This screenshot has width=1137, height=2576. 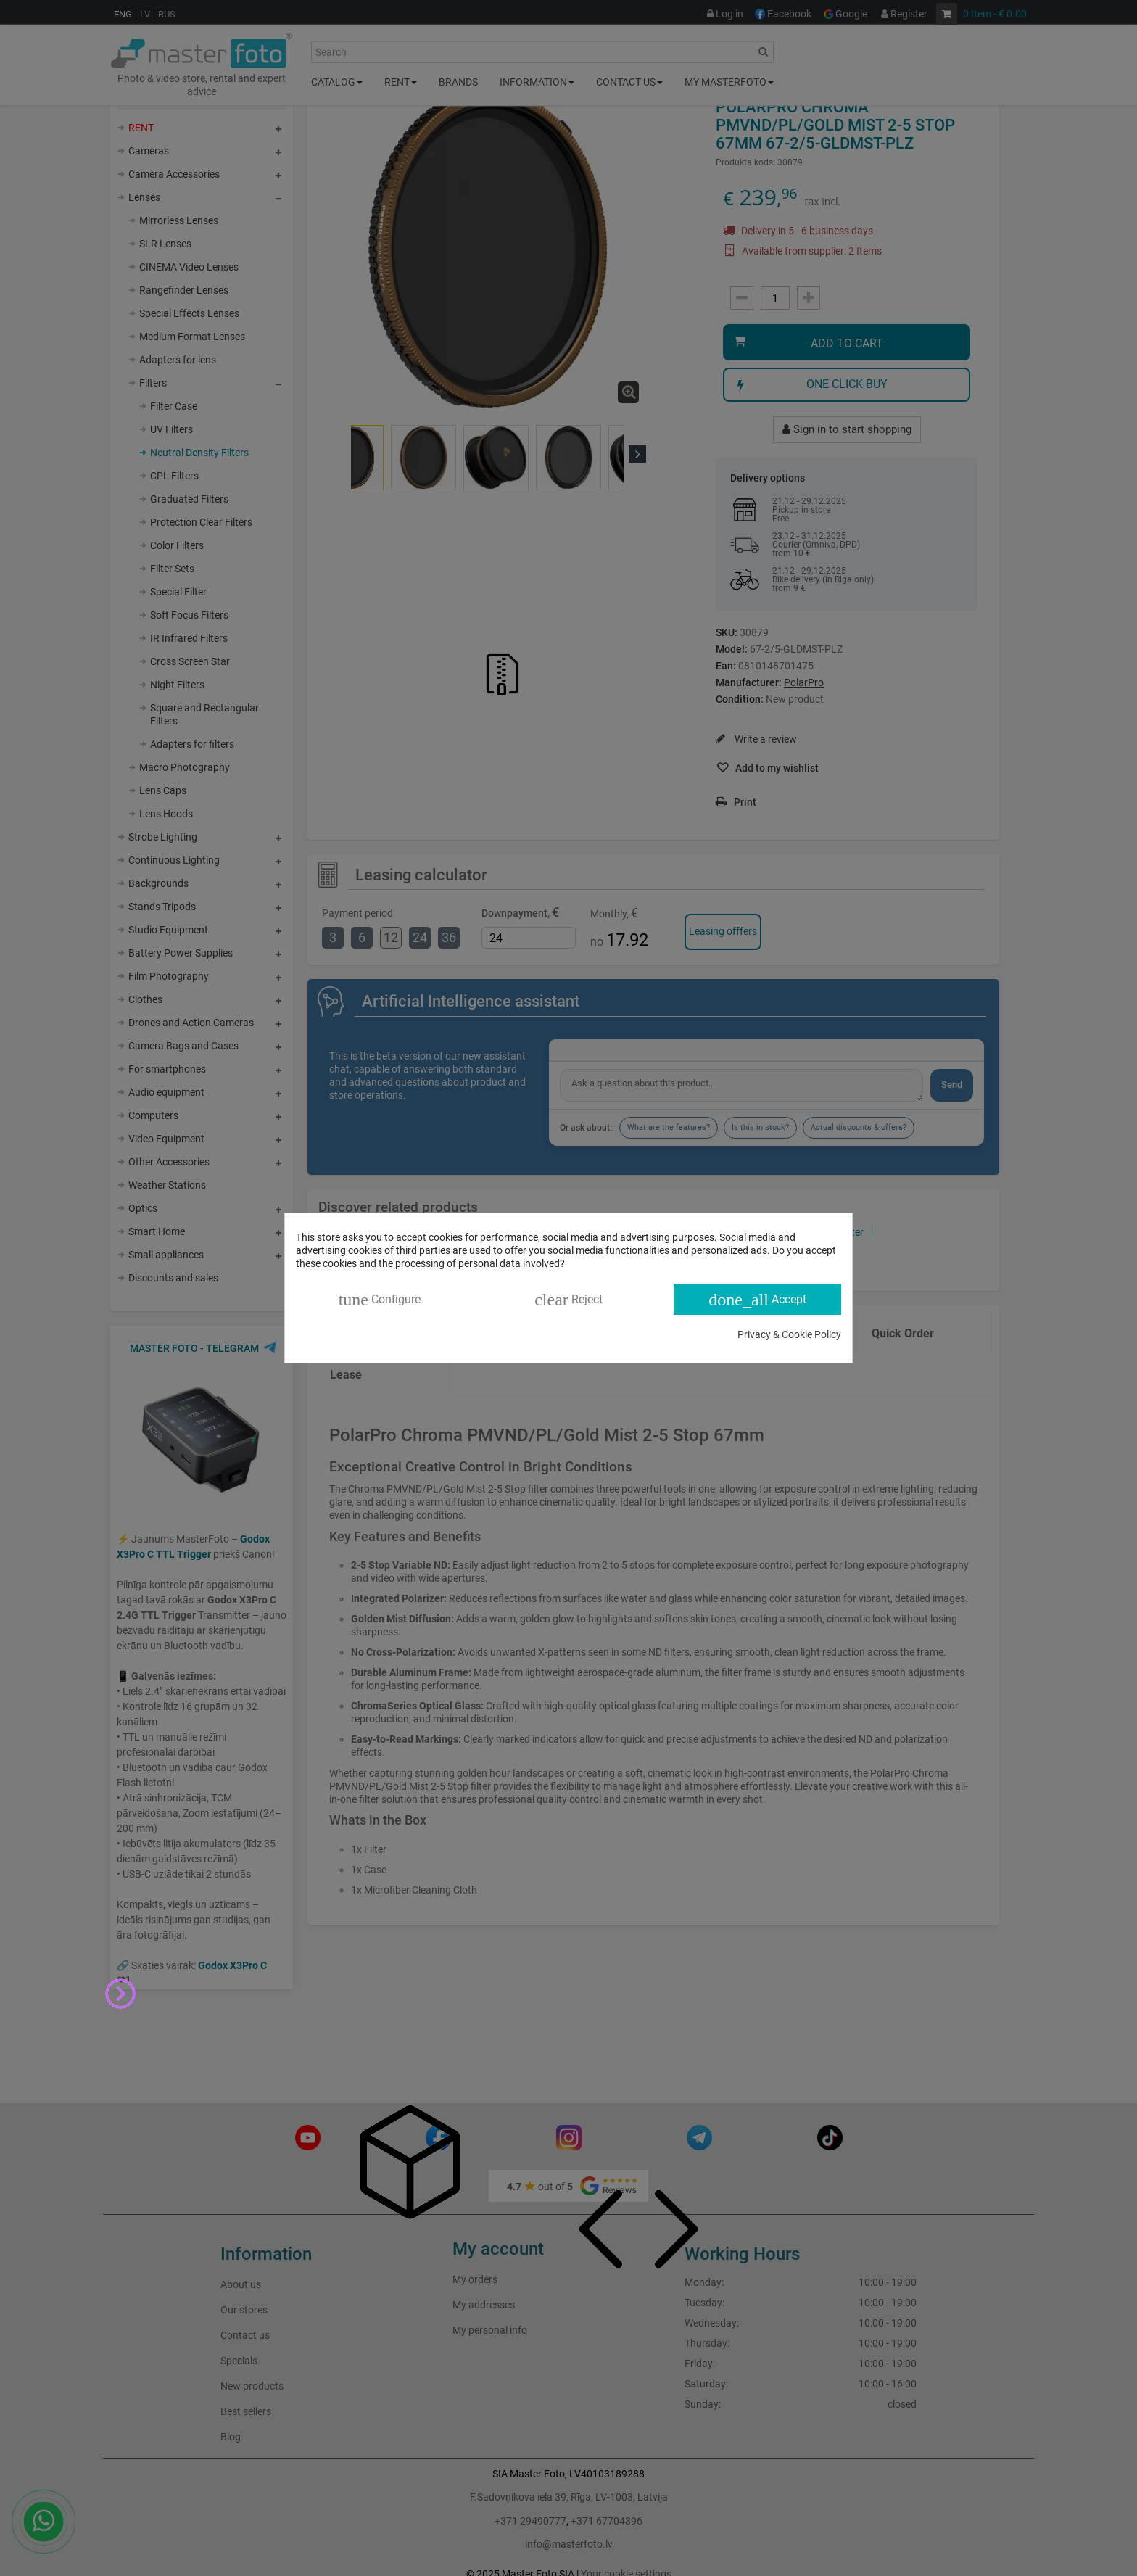 I want to click on go to next item or page, so click(x=120, y=1994).